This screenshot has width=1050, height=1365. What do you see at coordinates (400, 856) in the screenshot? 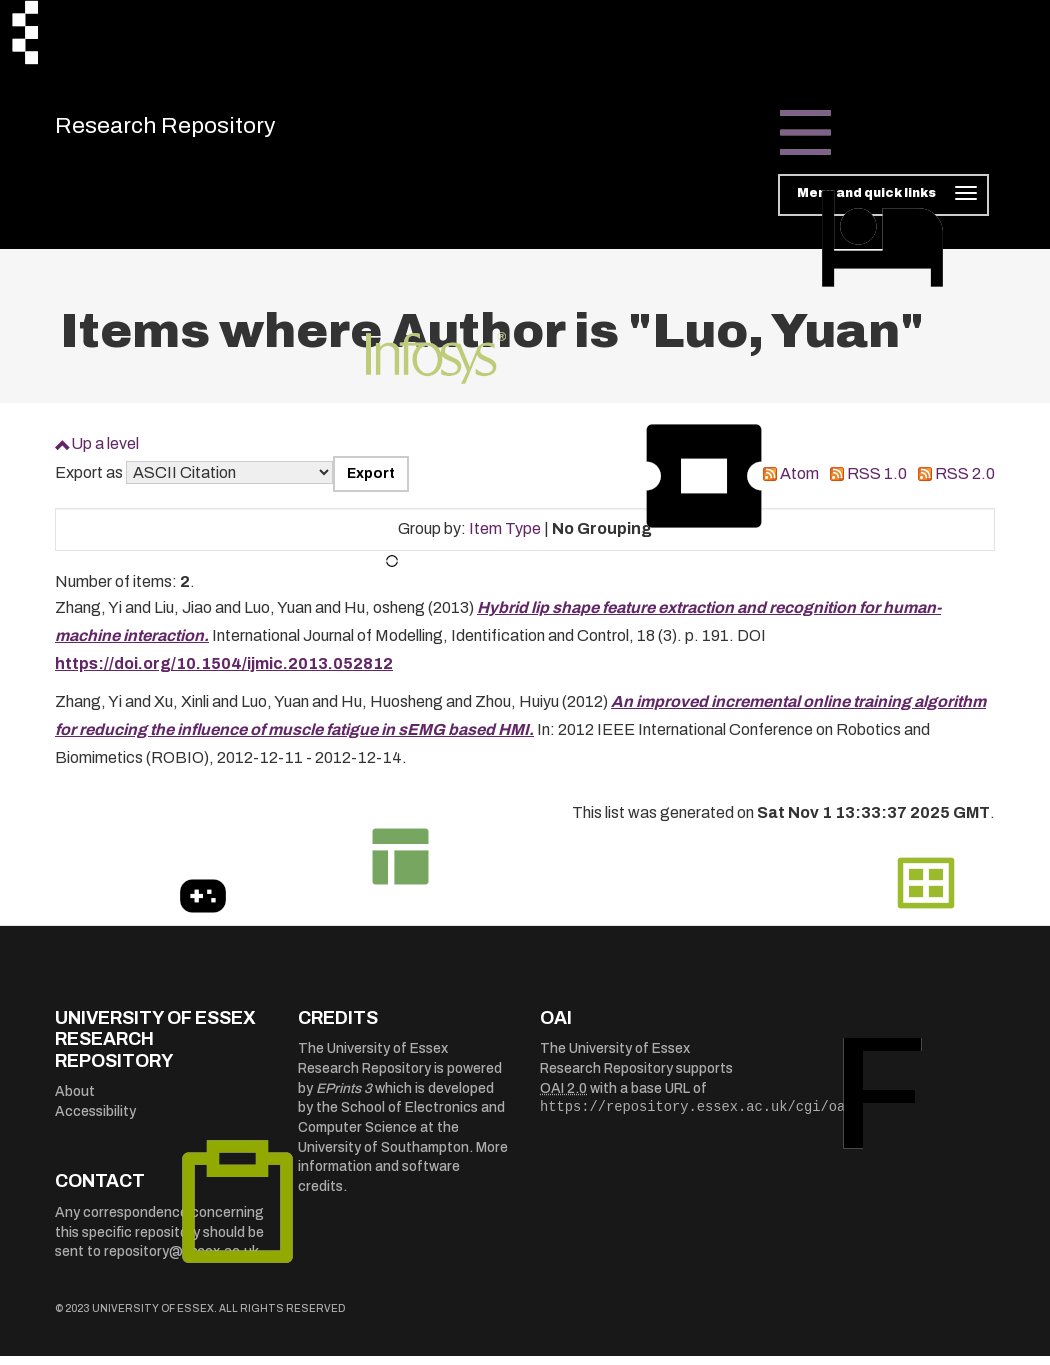
I see `switch to header and sidebar layout view` at bounding box center [400, 856].